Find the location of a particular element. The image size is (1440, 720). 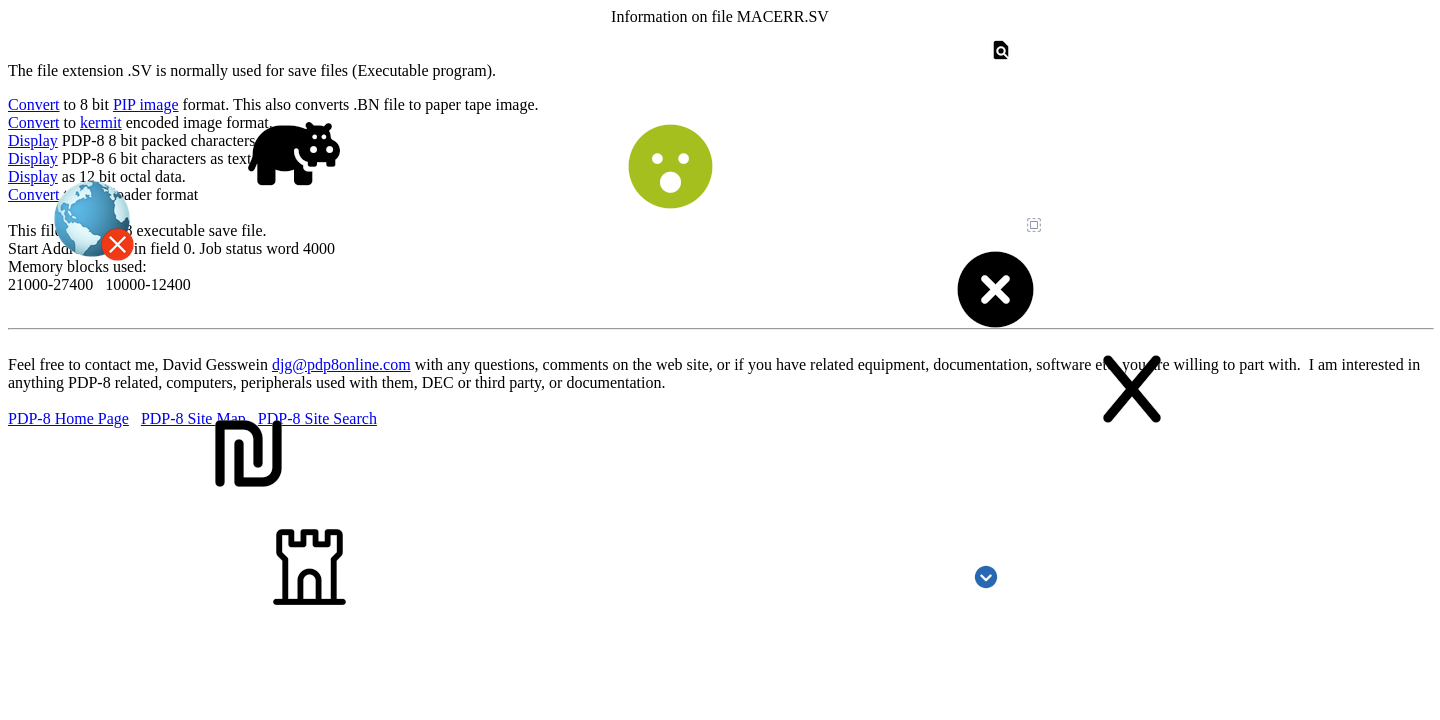

access castle or fortress-themed content is located at coordinates (309, 565).